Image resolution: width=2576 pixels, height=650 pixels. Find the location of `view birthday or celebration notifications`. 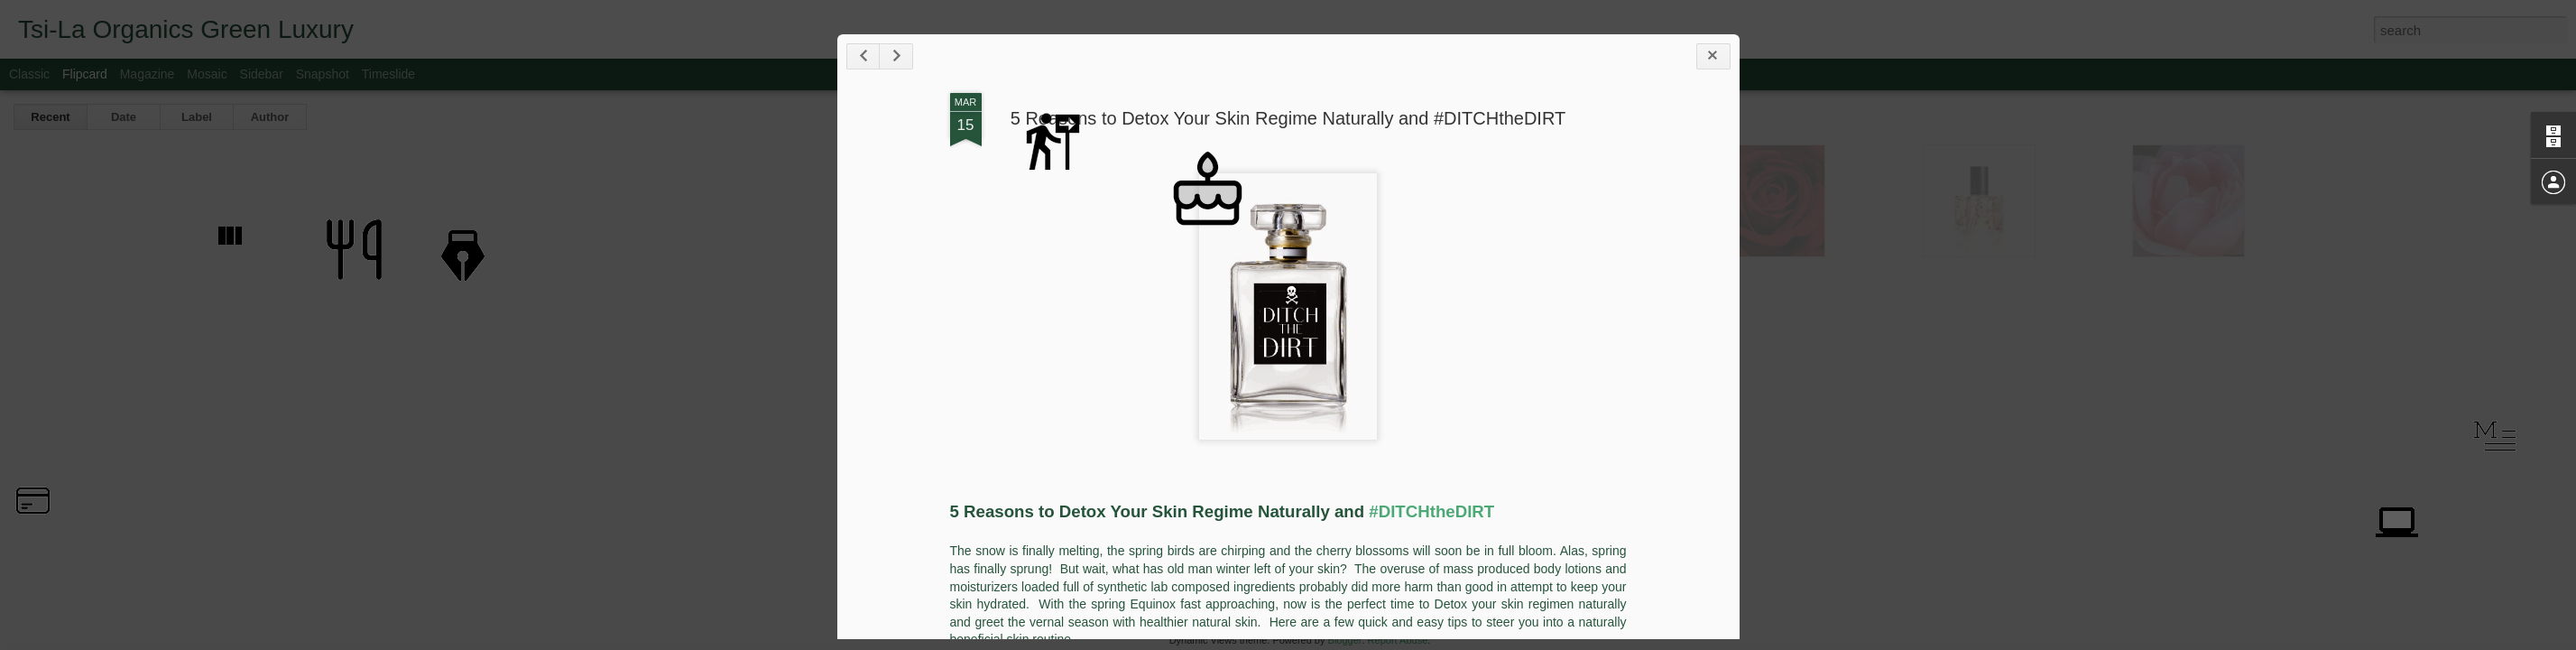

view birthday or celebration notifications is located at coordinates (1207, 193).